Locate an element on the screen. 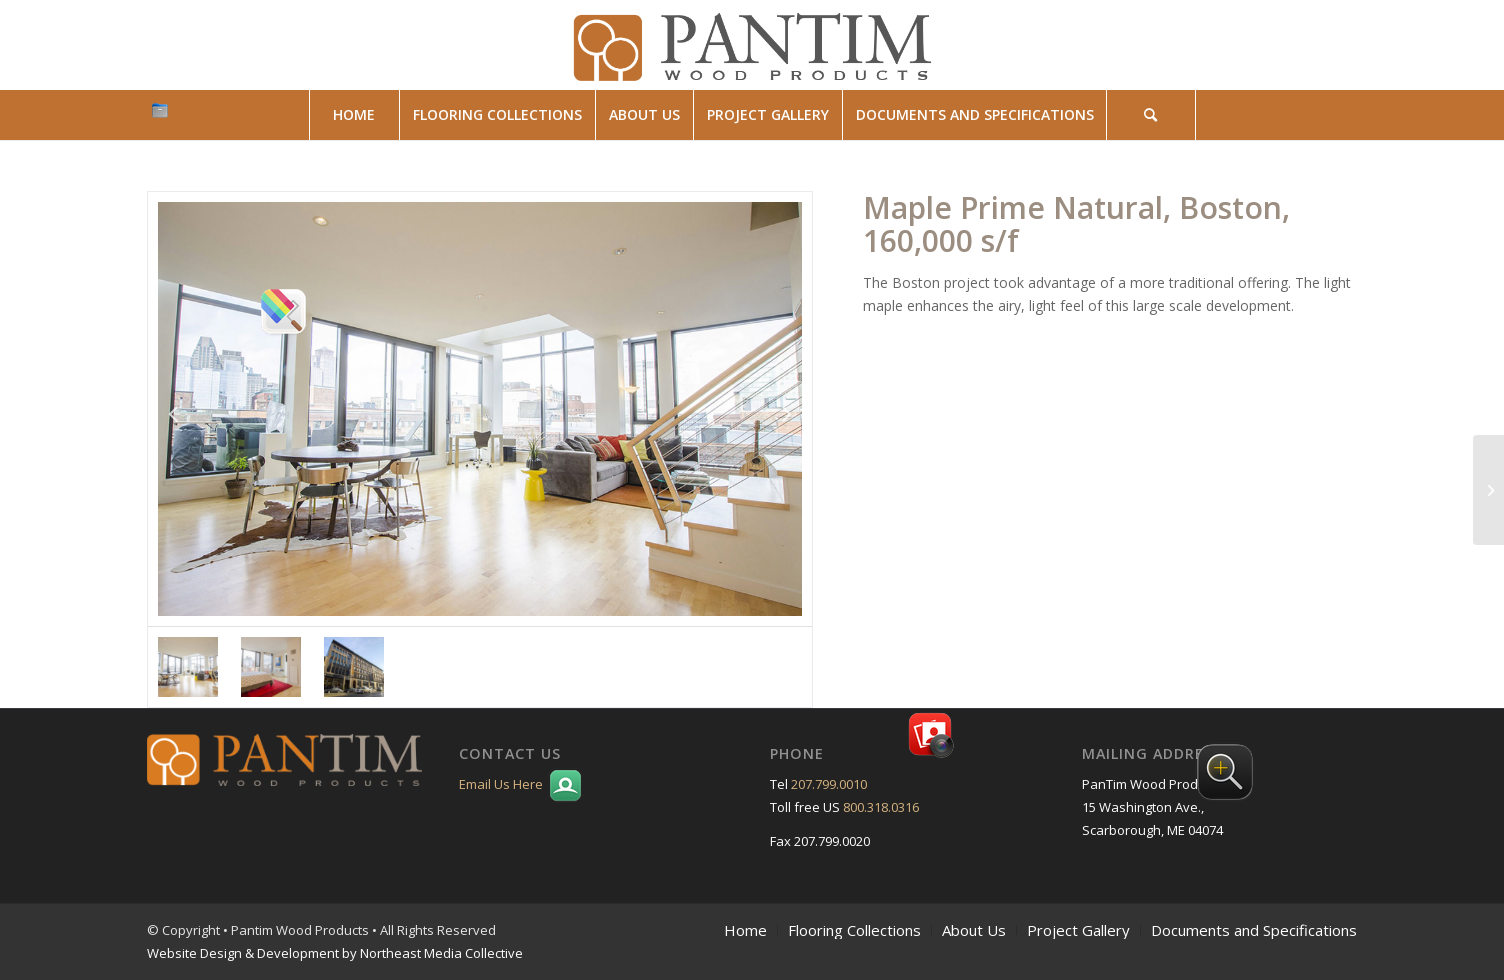  open Photo Booth app is located at coordinates (930, 734).